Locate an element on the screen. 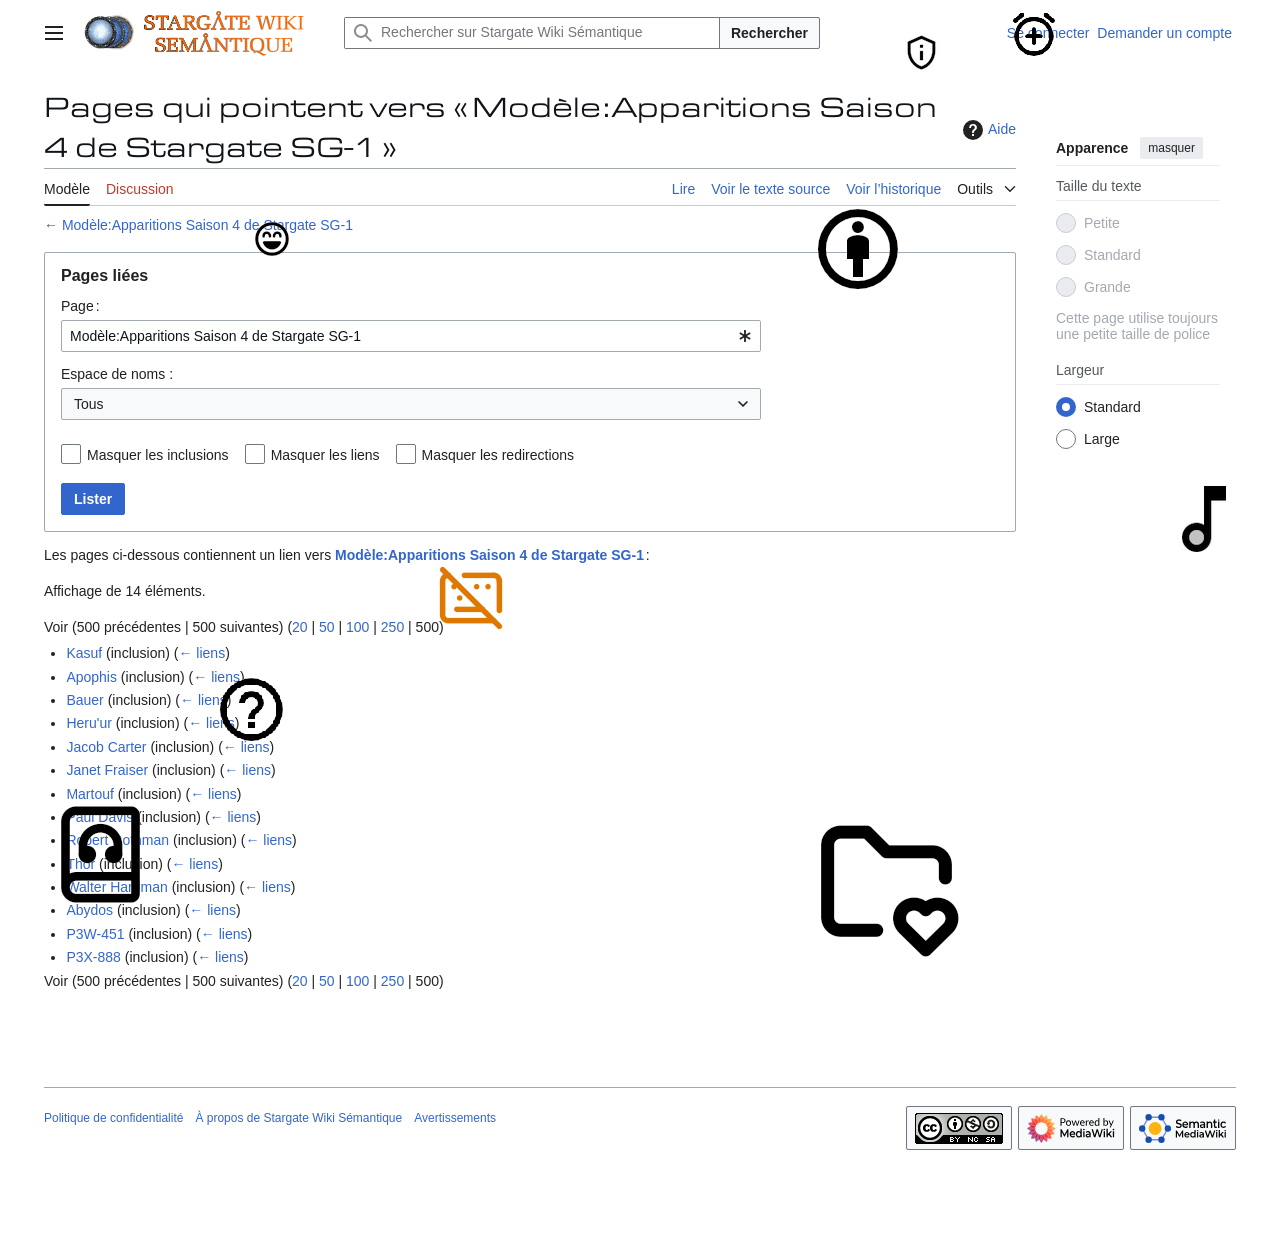 This screenshot has width=1280, height=1240. add folder to favorites is located at coordinates (886, 884).